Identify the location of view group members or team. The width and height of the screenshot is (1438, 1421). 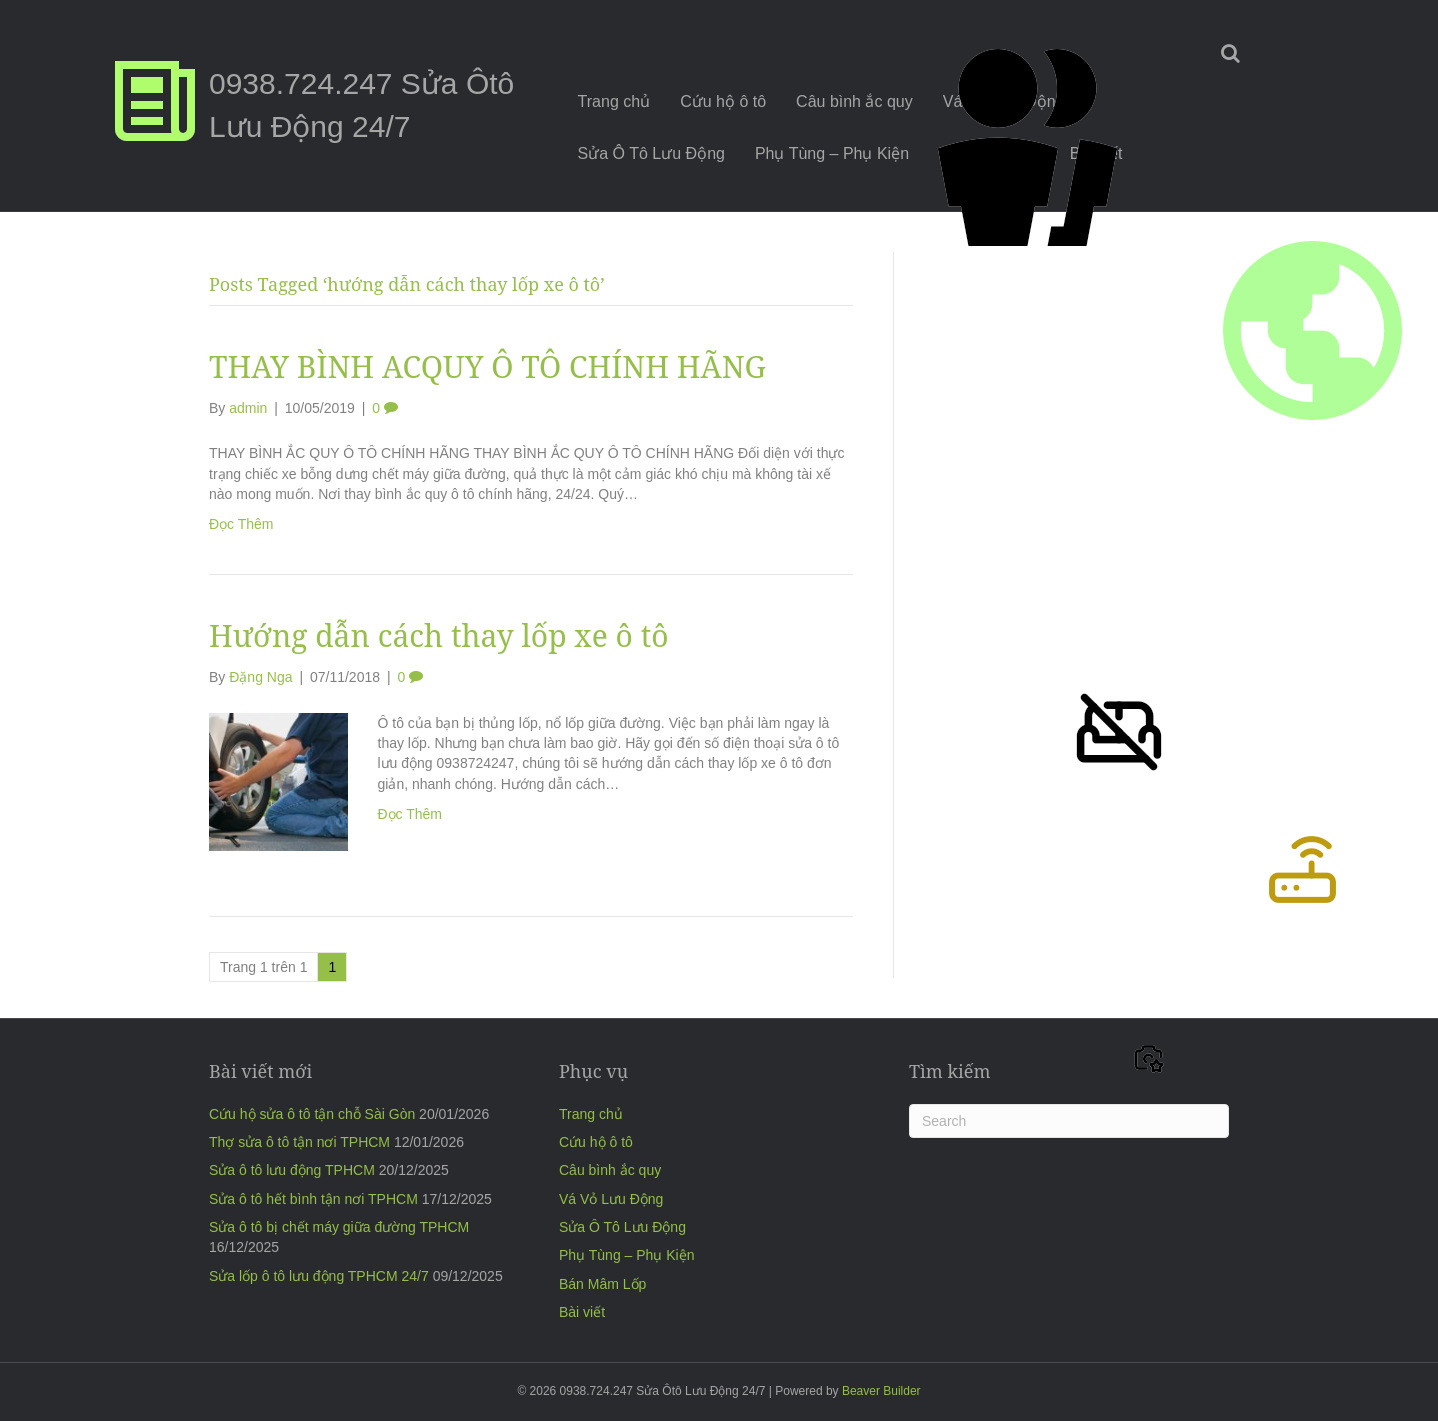
(1027, 147).